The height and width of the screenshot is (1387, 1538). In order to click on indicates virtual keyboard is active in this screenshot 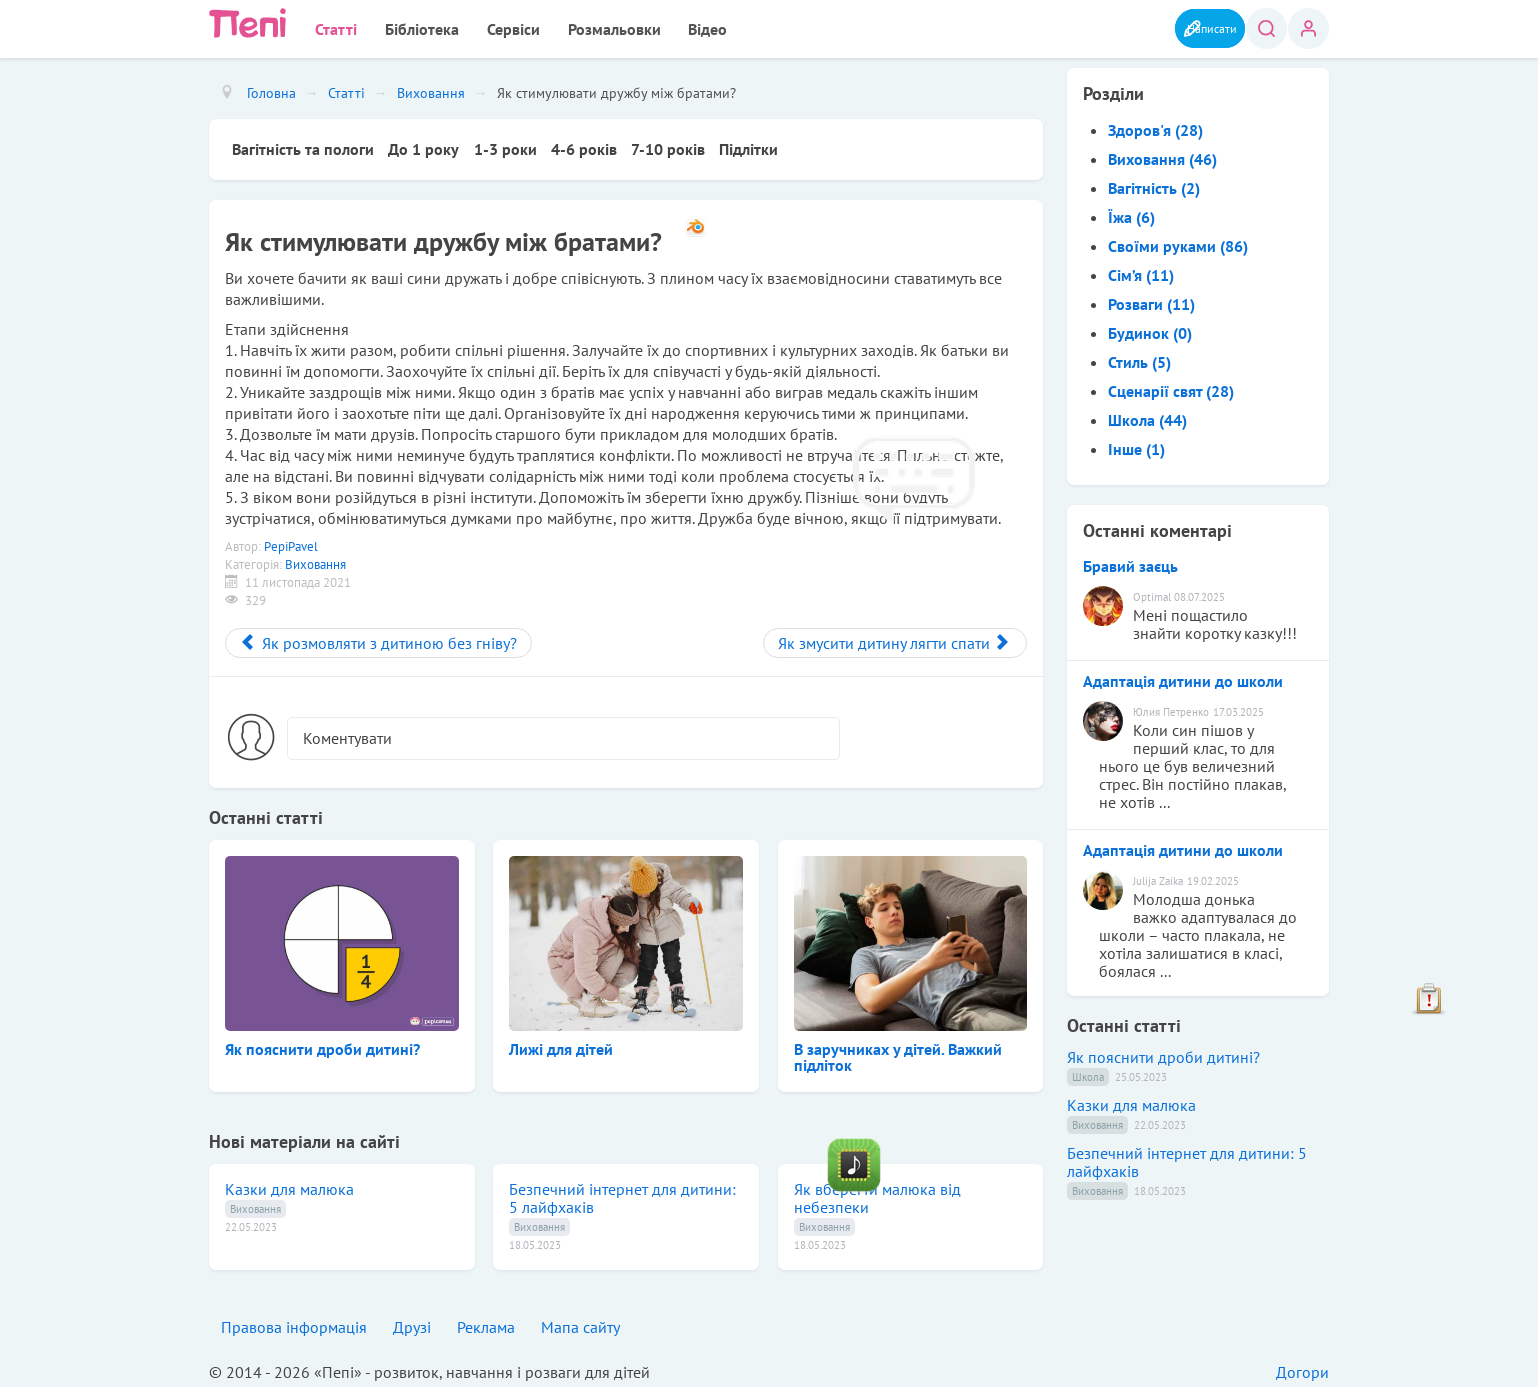, I will do `click(914, 481)`.